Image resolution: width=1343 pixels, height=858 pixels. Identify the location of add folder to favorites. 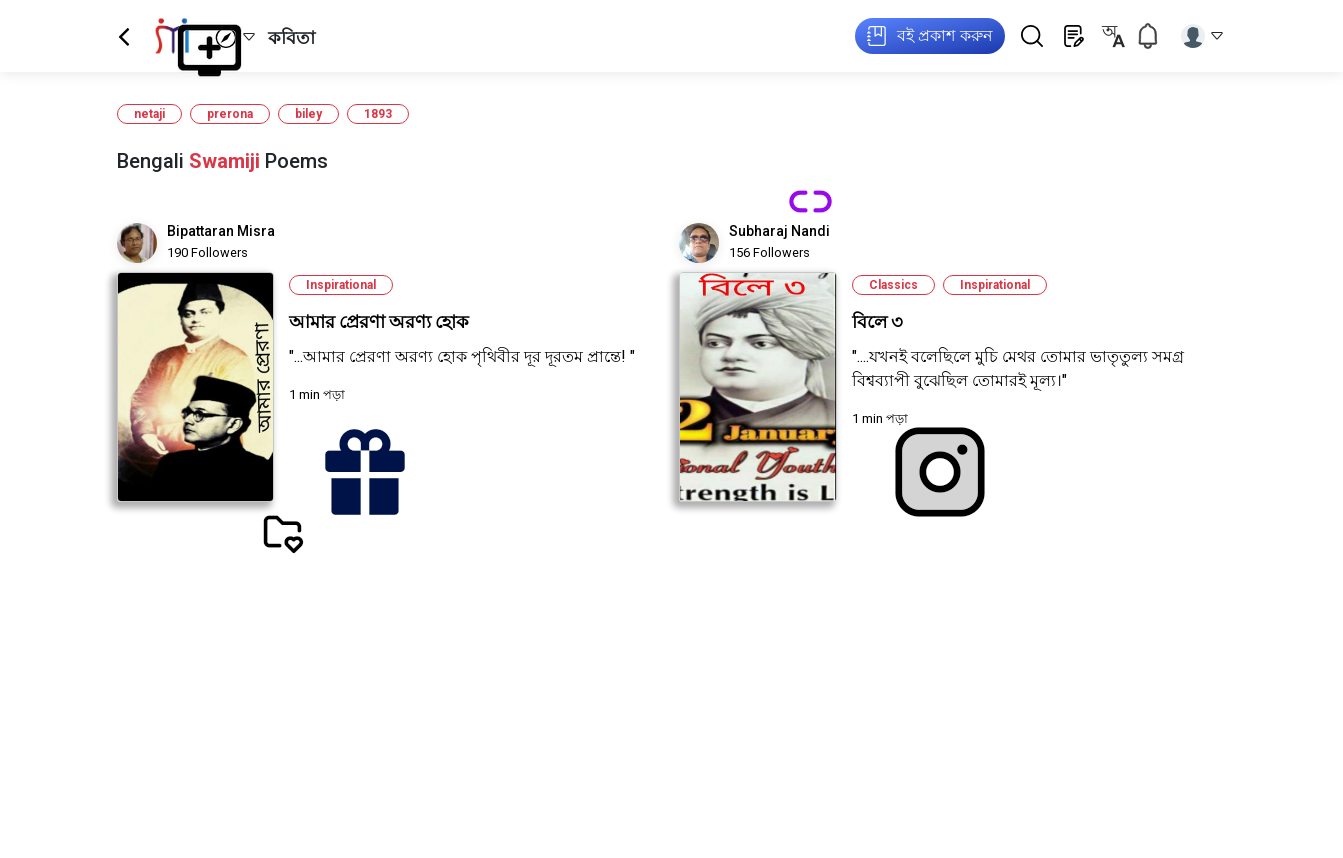
(282, 532).